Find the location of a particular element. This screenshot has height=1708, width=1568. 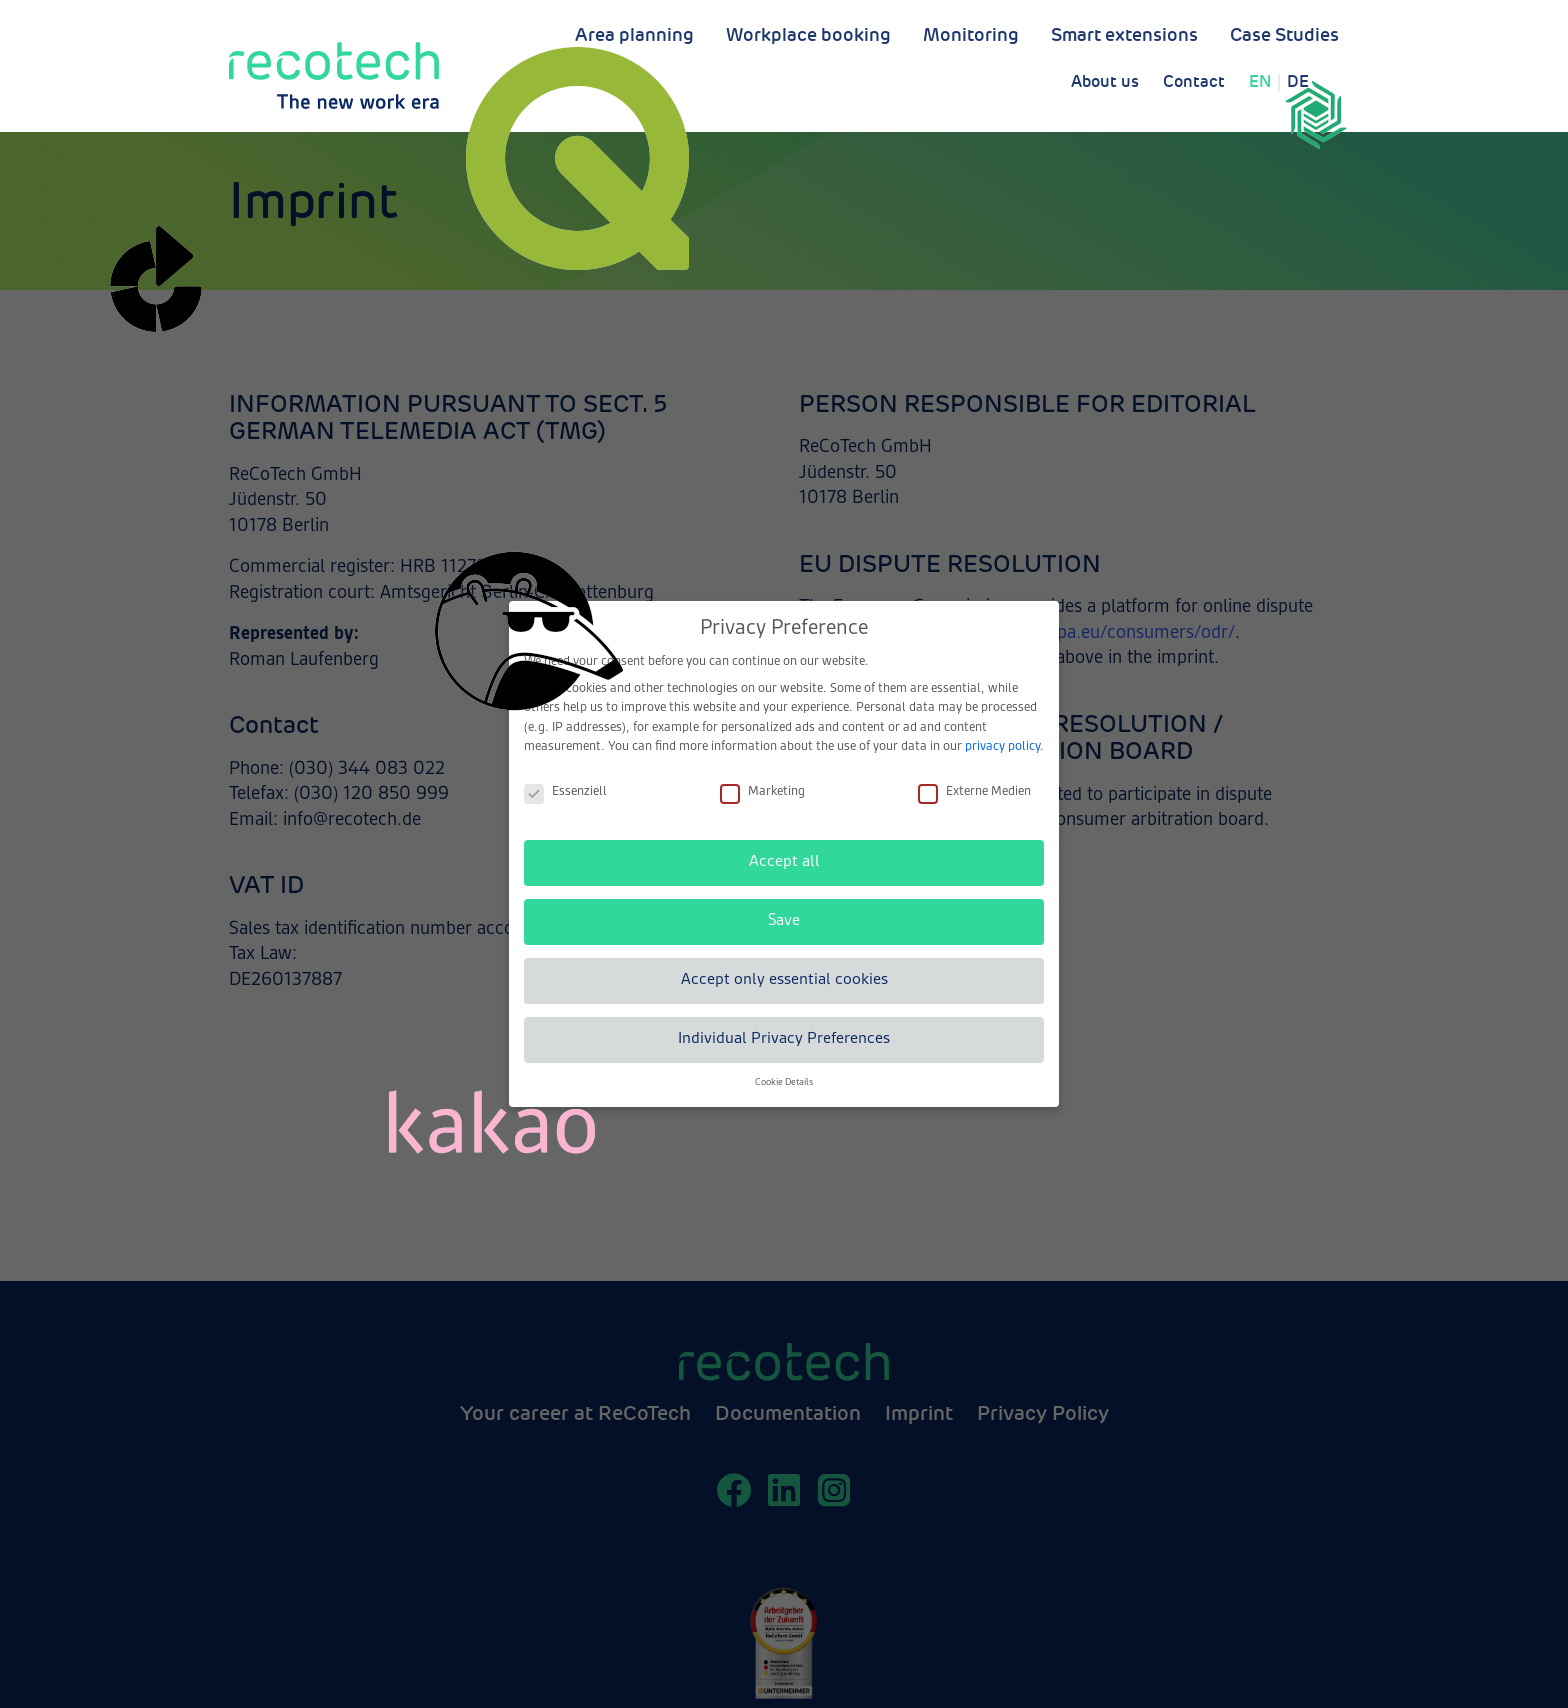

quicktime media player logo is located at coordinates (577, 158).